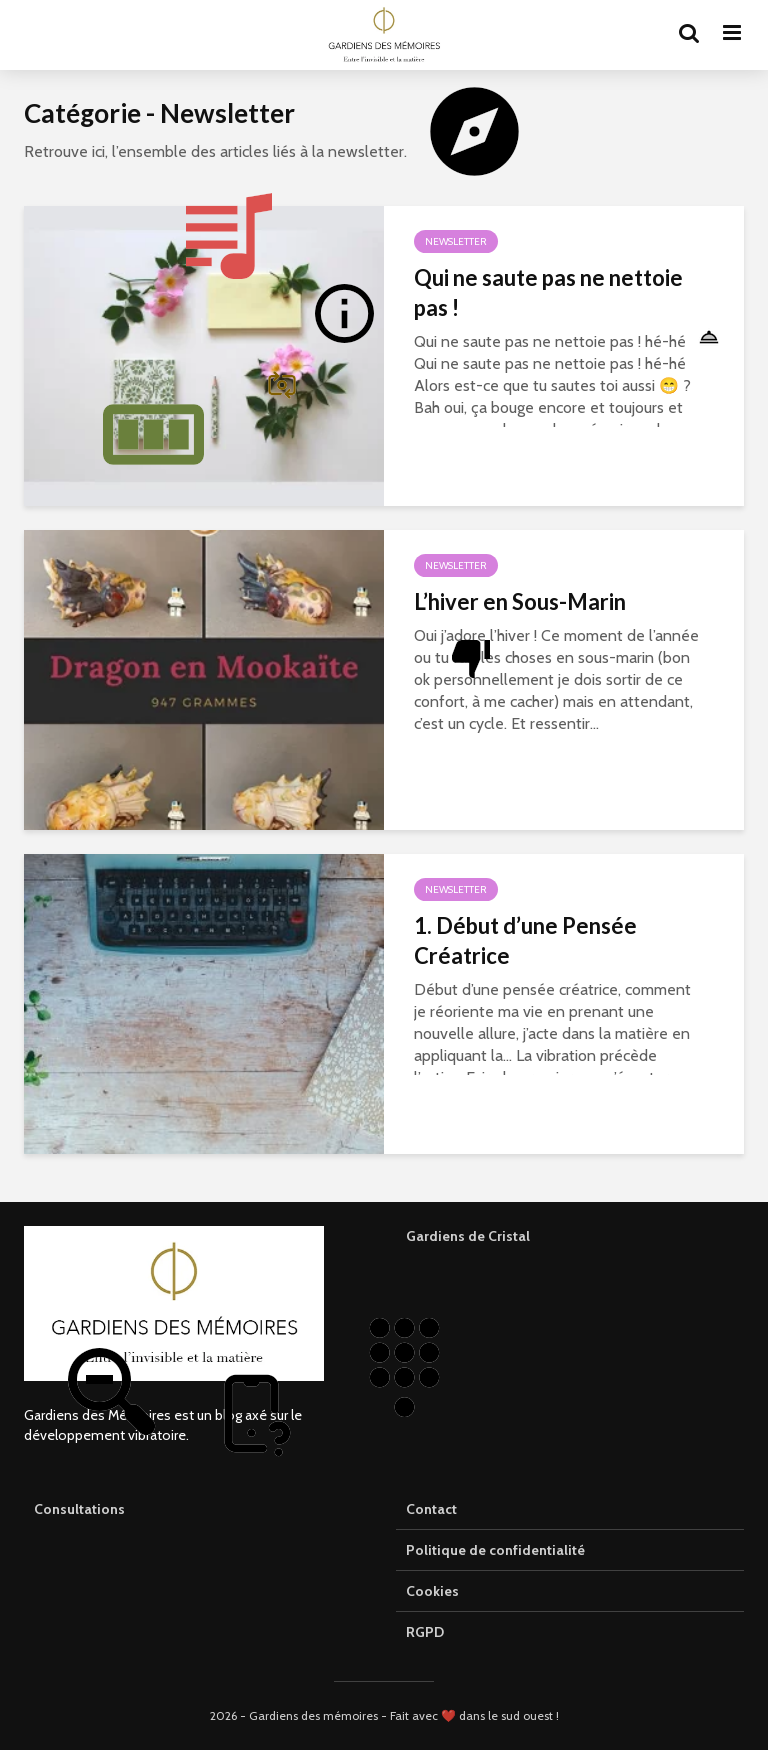  Describe the element at coordinates (113, 1393) in the screenshot. I see `zoom out to see more content` at that location.